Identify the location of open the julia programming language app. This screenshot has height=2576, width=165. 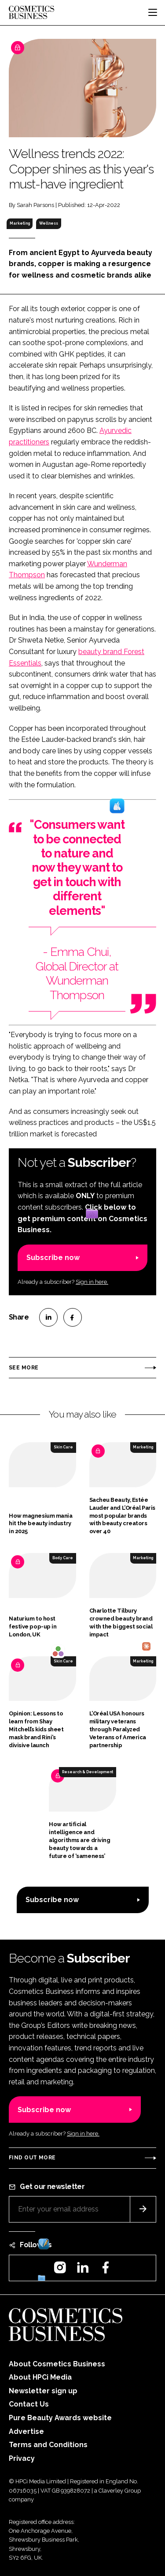
(58, 1651).